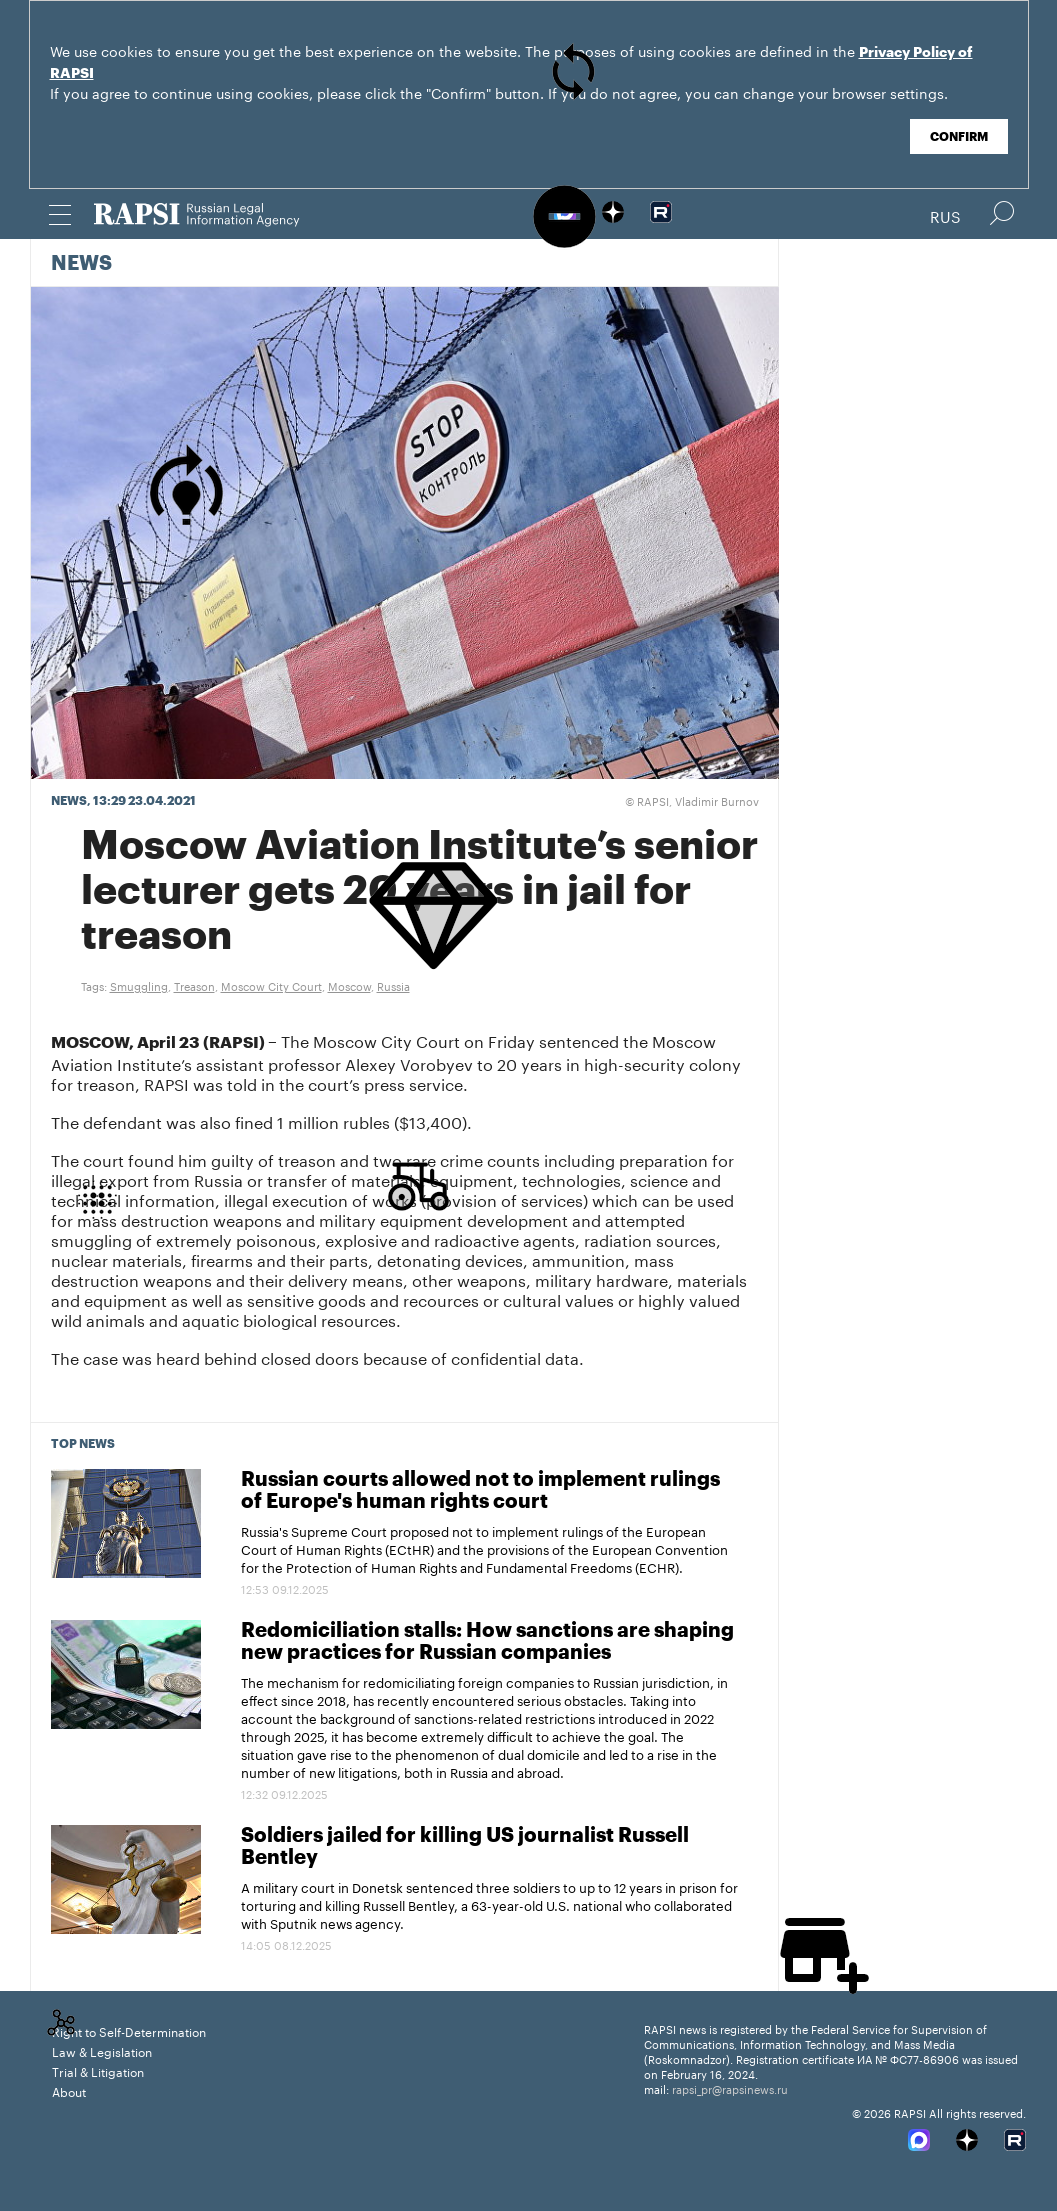 The width and height of the screenshot is (1057, 2211). I want to click on add a new business location, so click(825, 1950).